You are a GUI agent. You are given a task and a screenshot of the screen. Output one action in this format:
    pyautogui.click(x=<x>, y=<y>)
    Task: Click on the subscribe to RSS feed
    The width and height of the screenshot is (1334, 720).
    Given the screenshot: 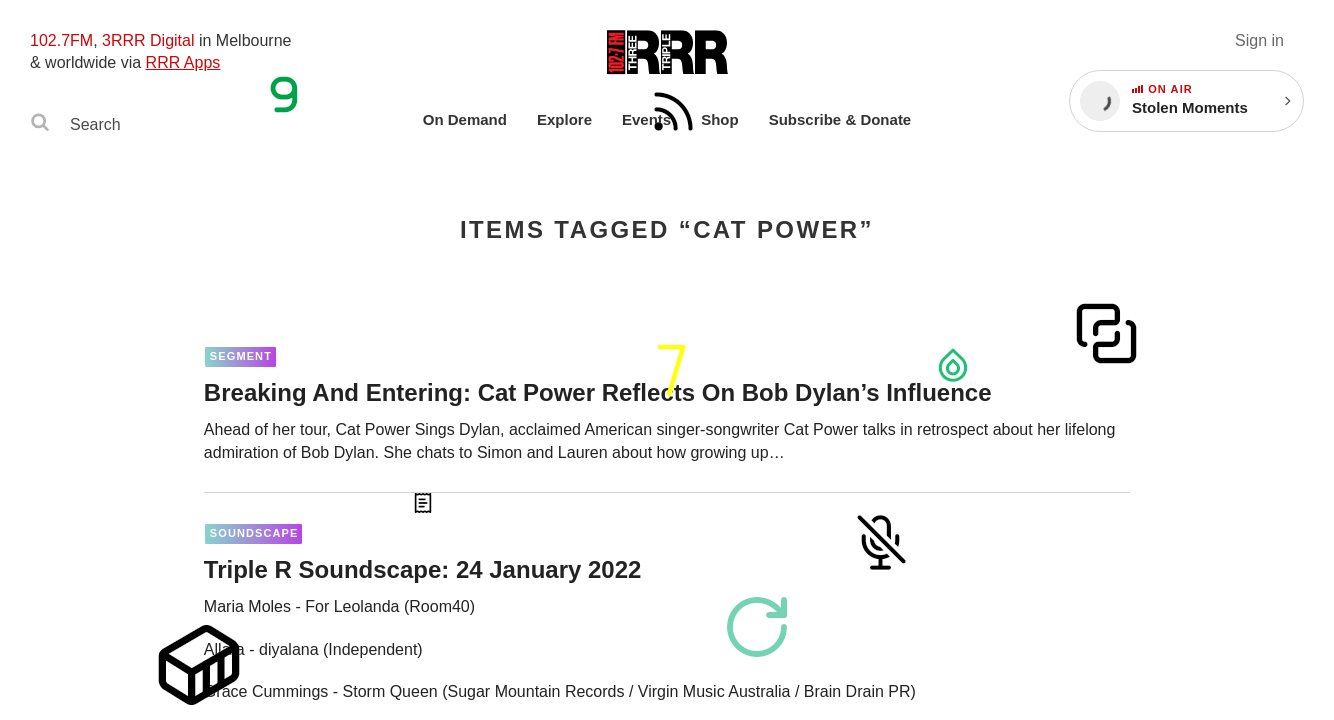 What is the action you would take?
    pyautogui.click(x=673, y=111)
    